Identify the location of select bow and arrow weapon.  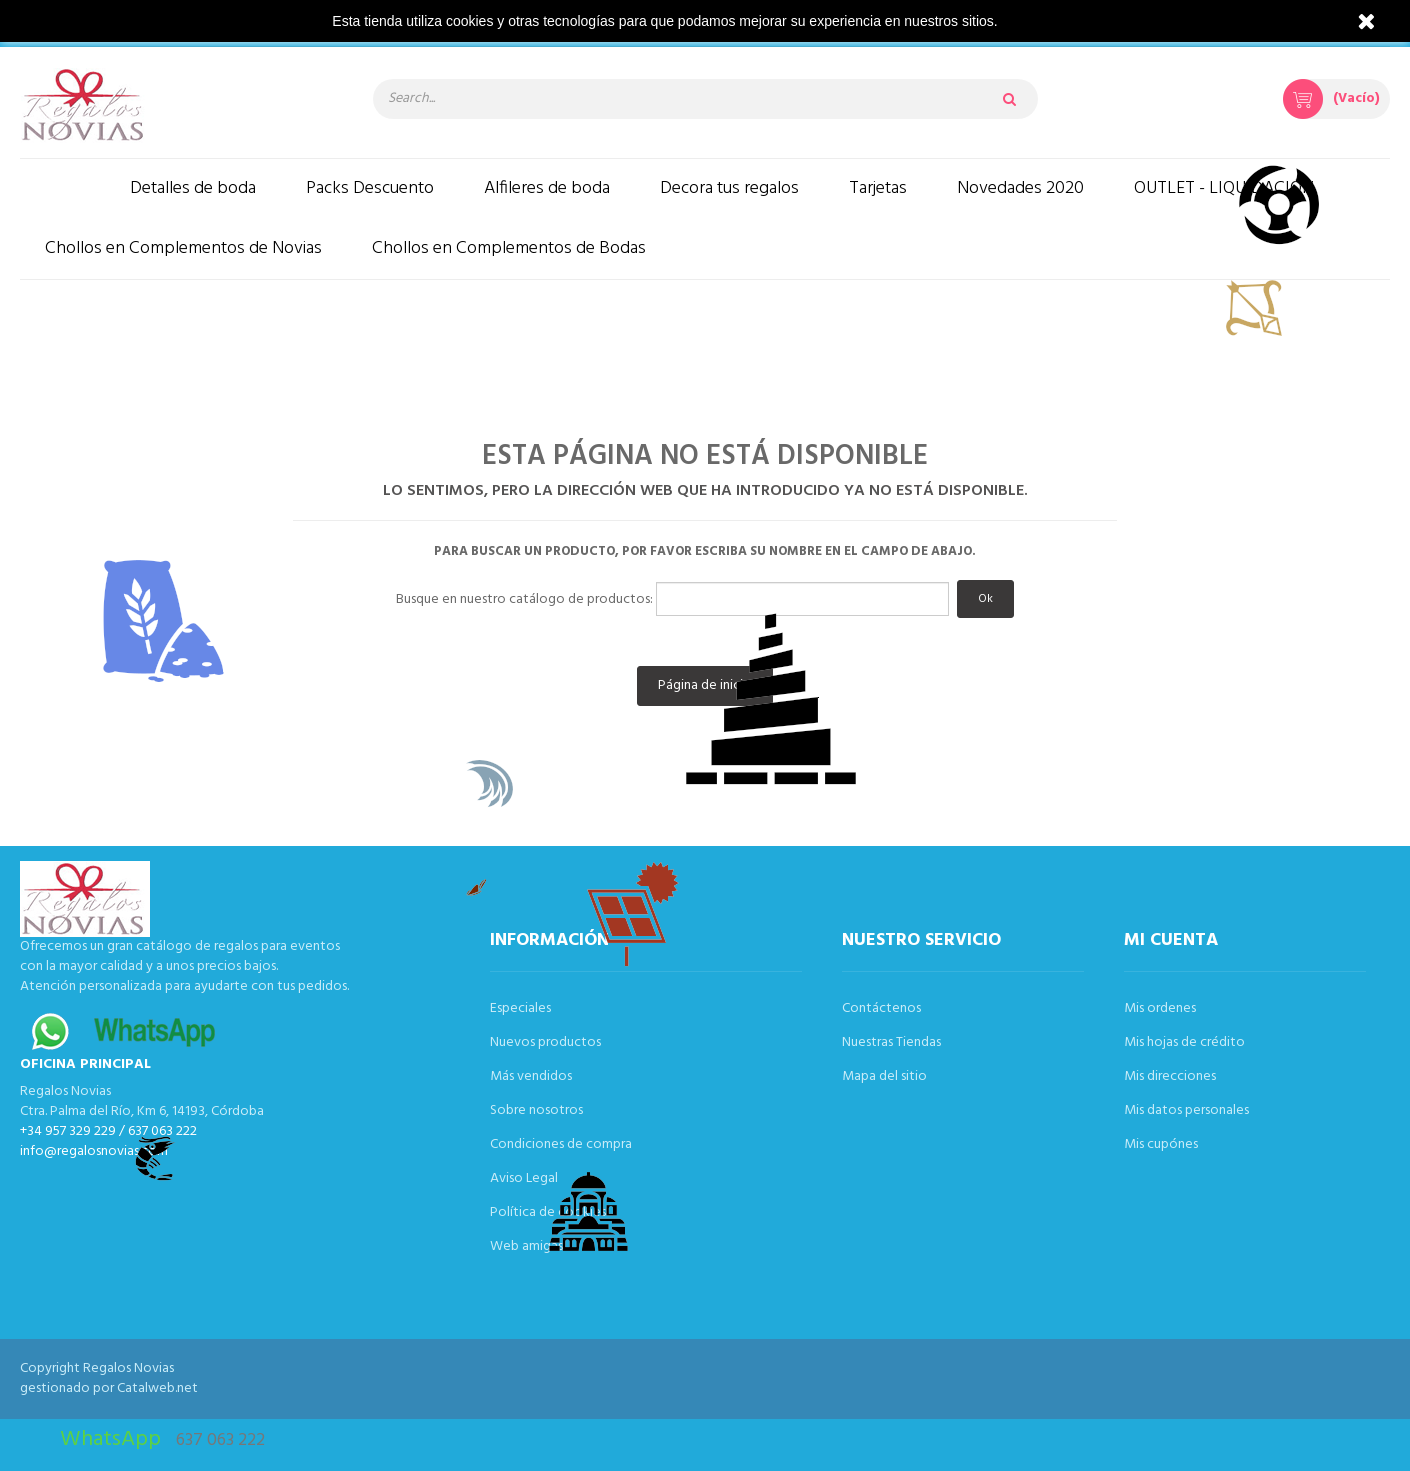
(1254, 308).